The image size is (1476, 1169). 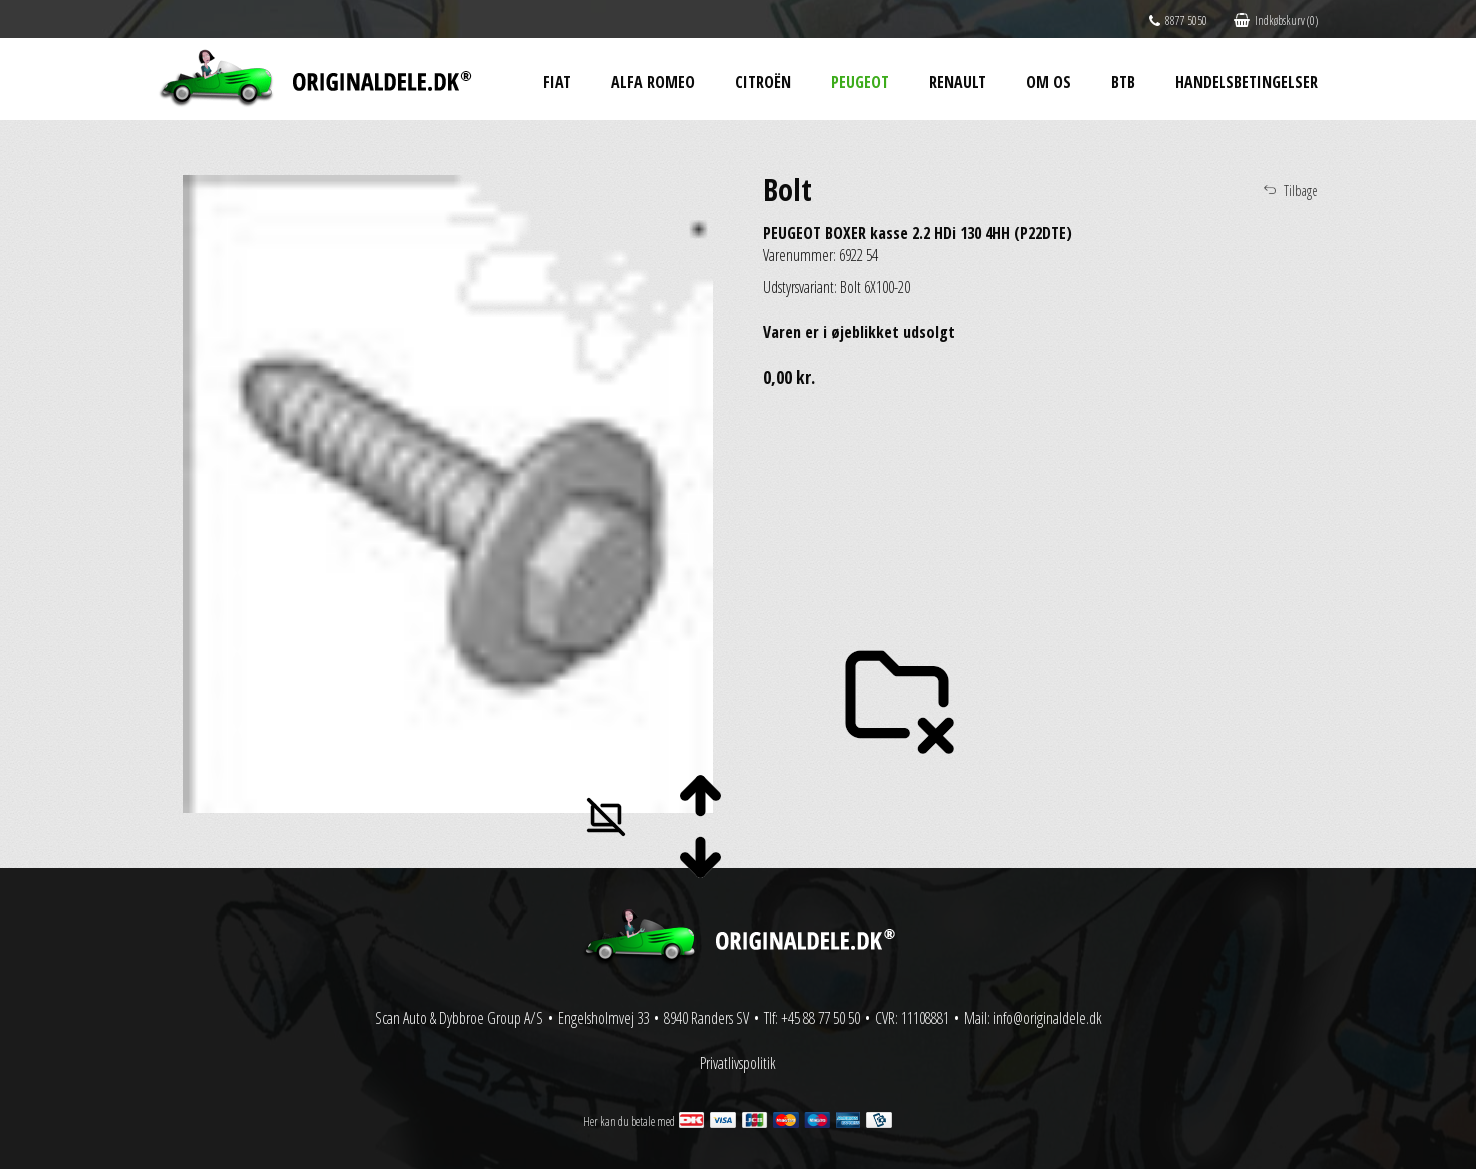 I want to click on delete a folder, so click(x=897, y=697).